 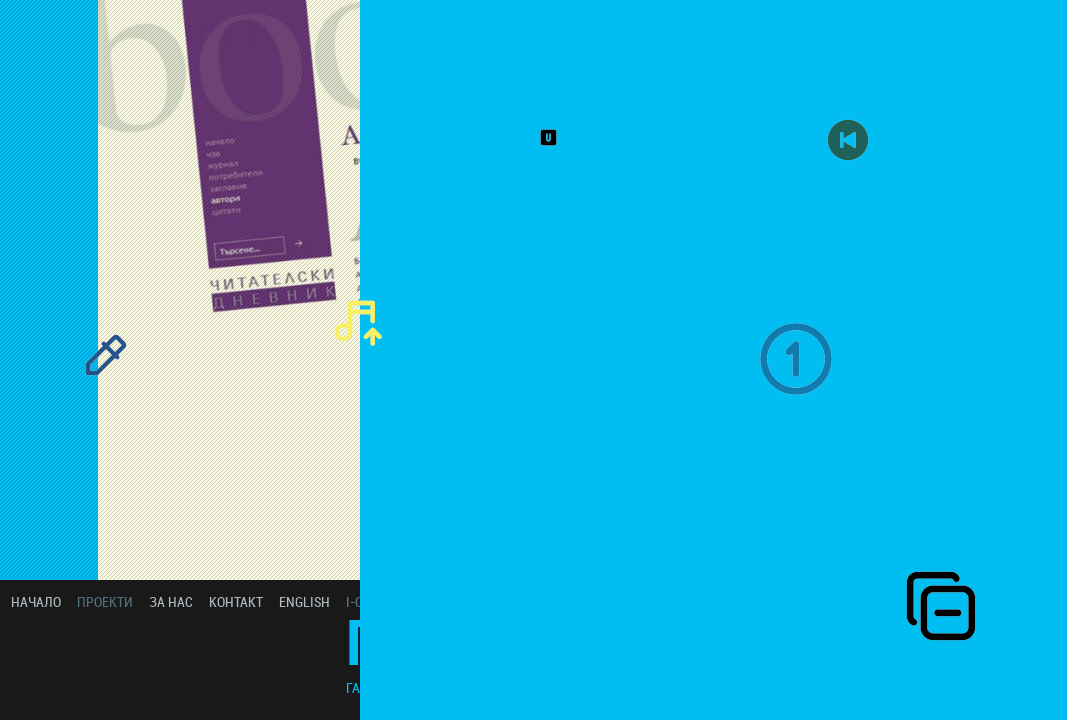 I want to click on skip to previous track, so click(x=848, y=140).